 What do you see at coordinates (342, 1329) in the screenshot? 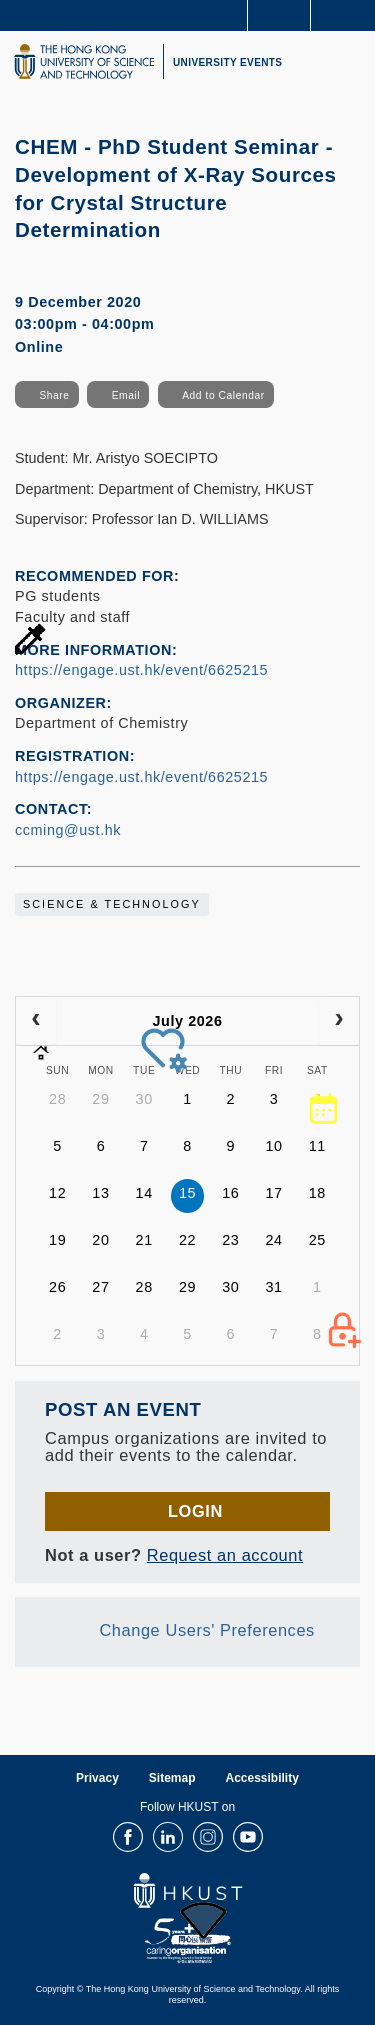
I see `add a new password or security credential` at bounding box center [342, 1329].